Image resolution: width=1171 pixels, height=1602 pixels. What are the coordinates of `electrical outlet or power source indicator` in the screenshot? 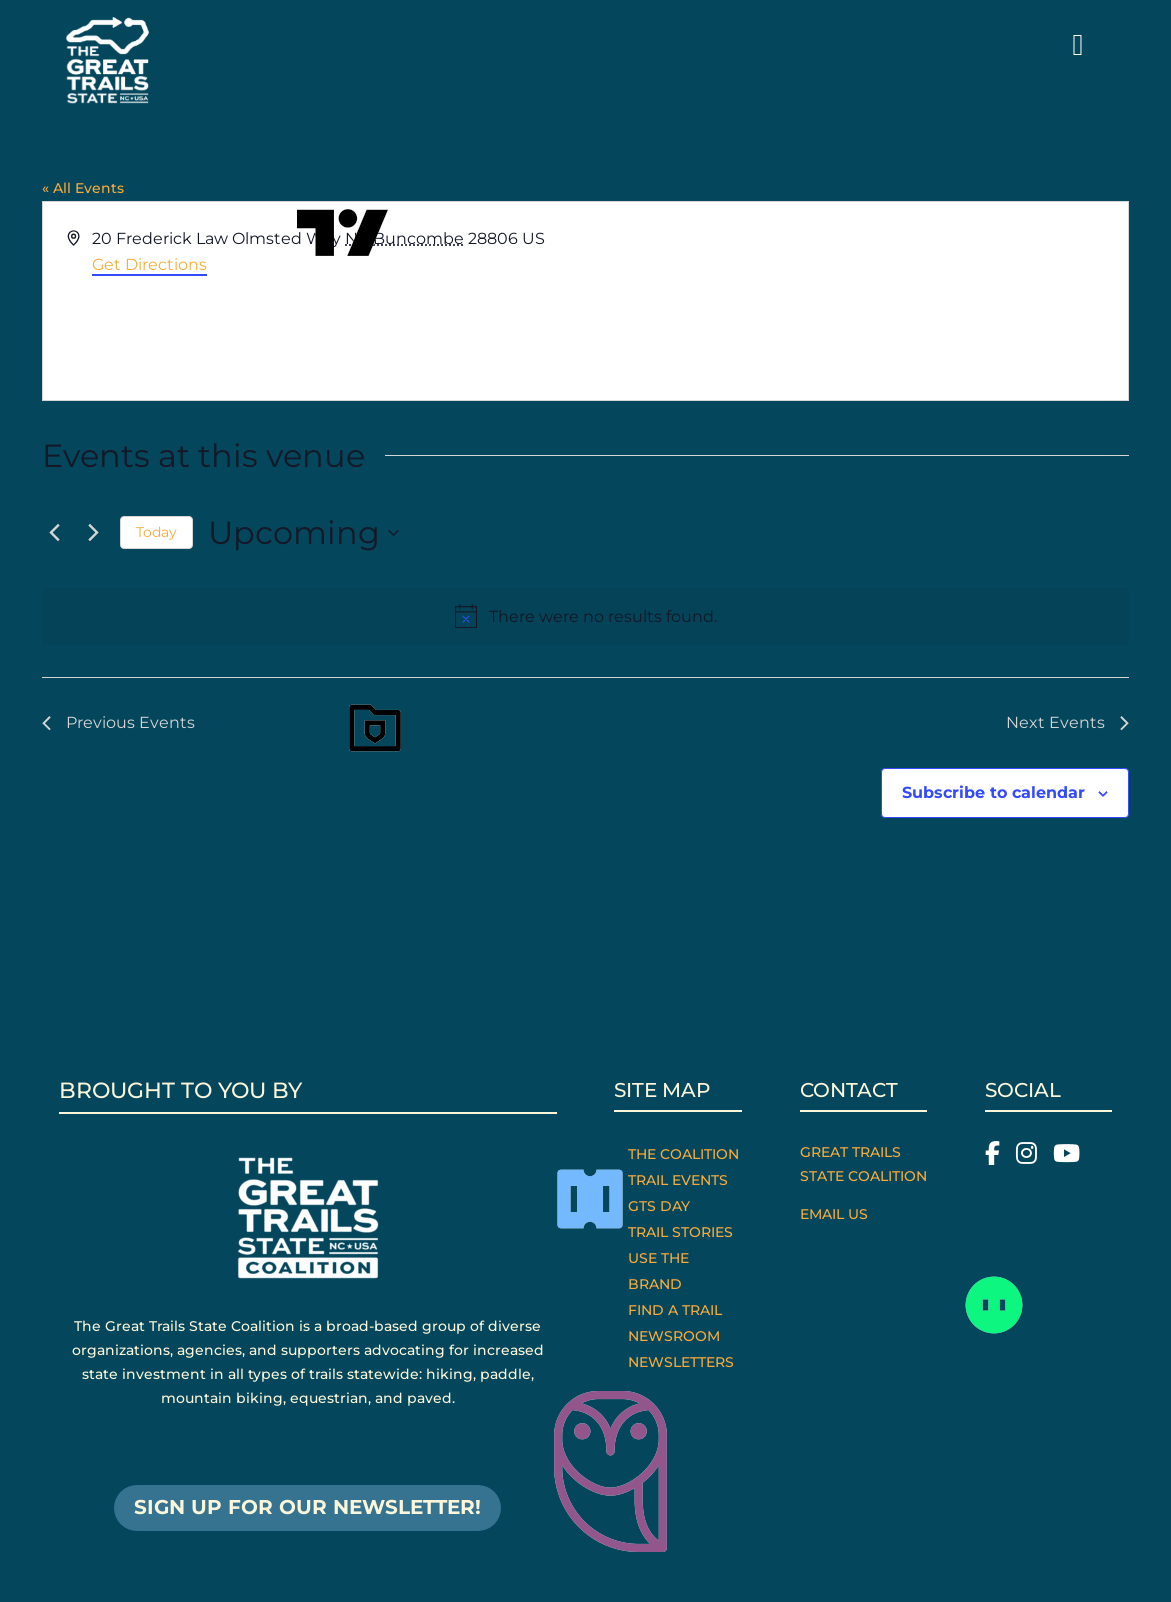 It's located at (994, 1305).